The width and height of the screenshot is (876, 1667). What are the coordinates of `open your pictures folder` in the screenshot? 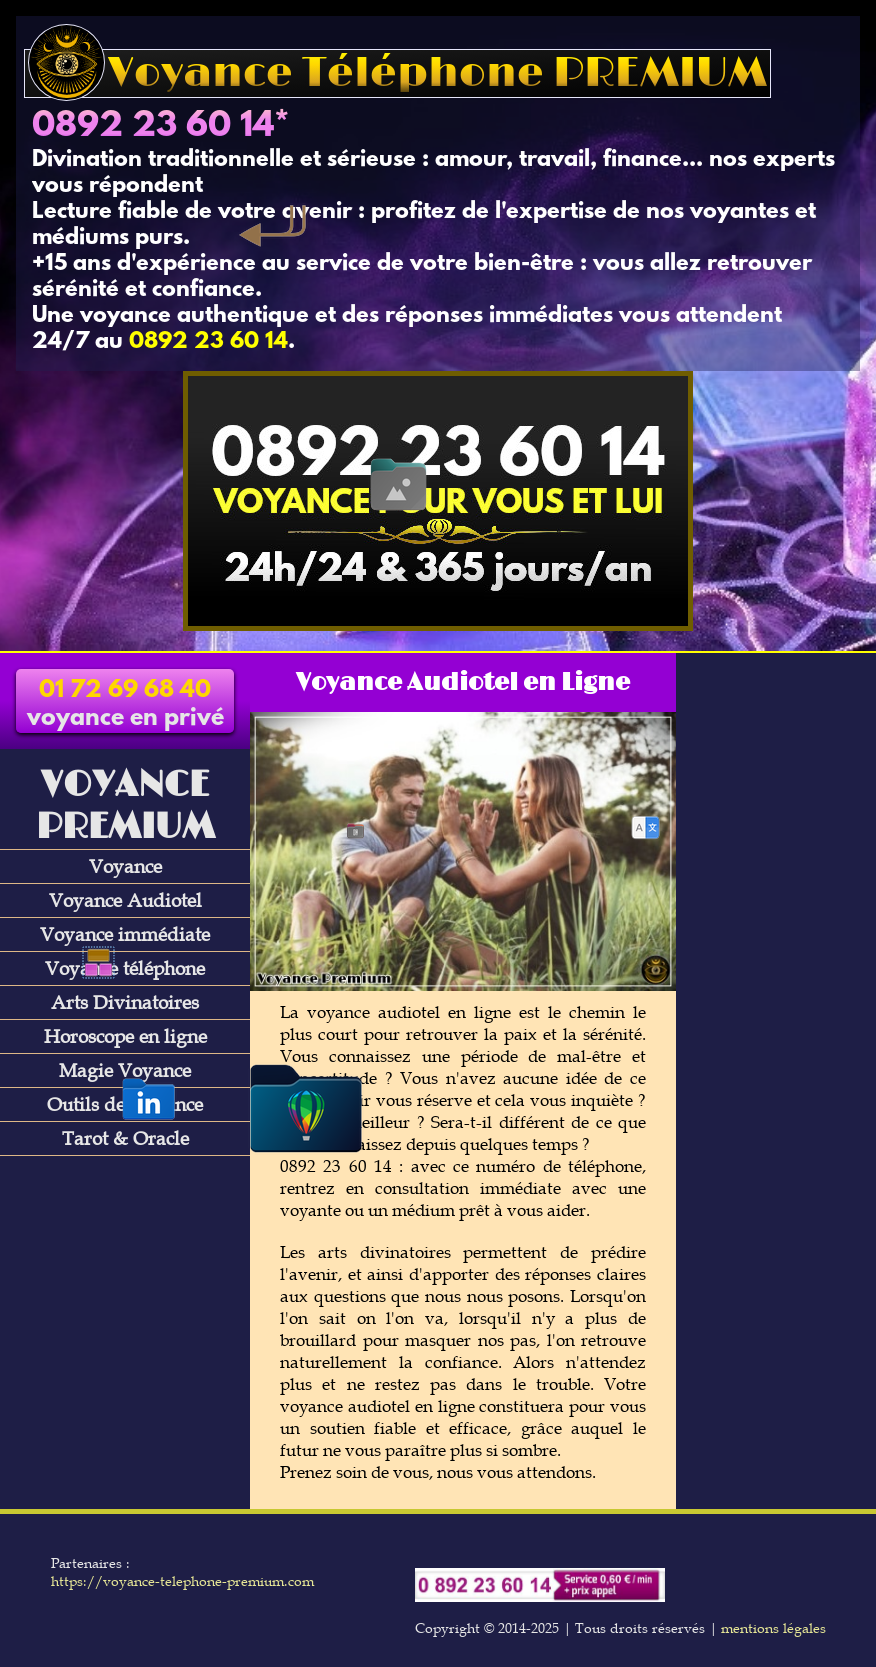 It's located at (398, 484).